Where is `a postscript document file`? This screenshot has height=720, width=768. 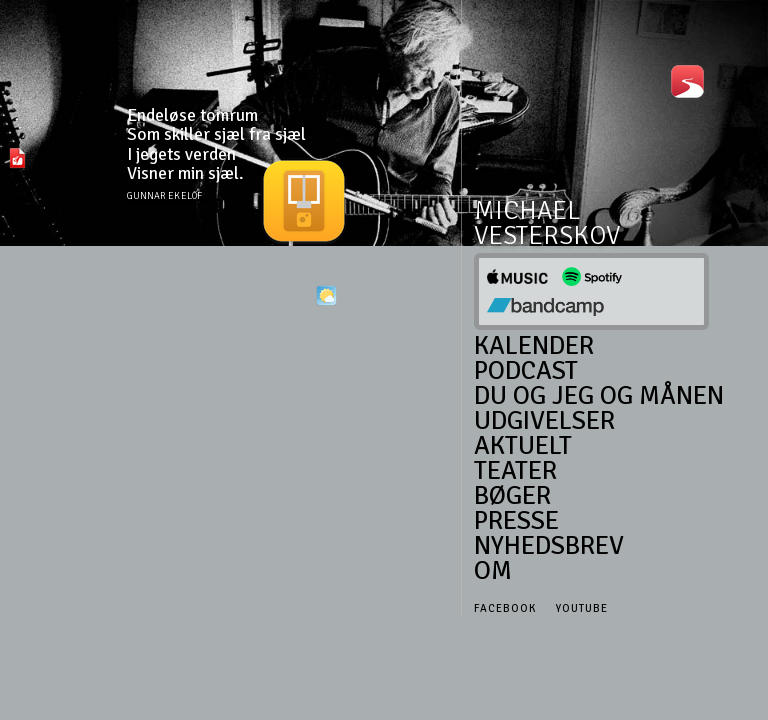 a postscript document file is located at coordinates (17, 158).